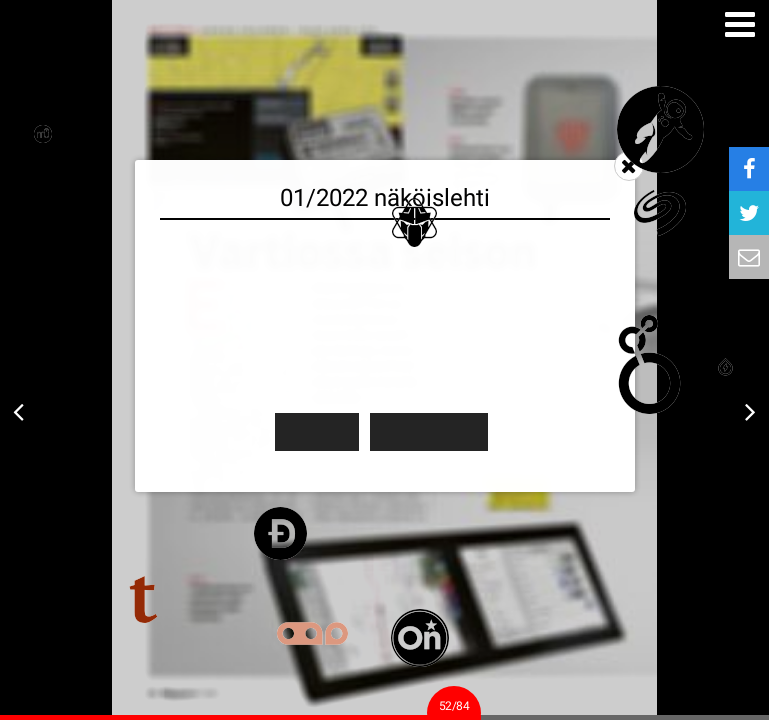 Image resolution: width=769 pixels, height=720 pixels. What do you see at coordinates (414, 222) in the screenshot?
I see `visit primereact component library website` at bounding box center [414, 222].